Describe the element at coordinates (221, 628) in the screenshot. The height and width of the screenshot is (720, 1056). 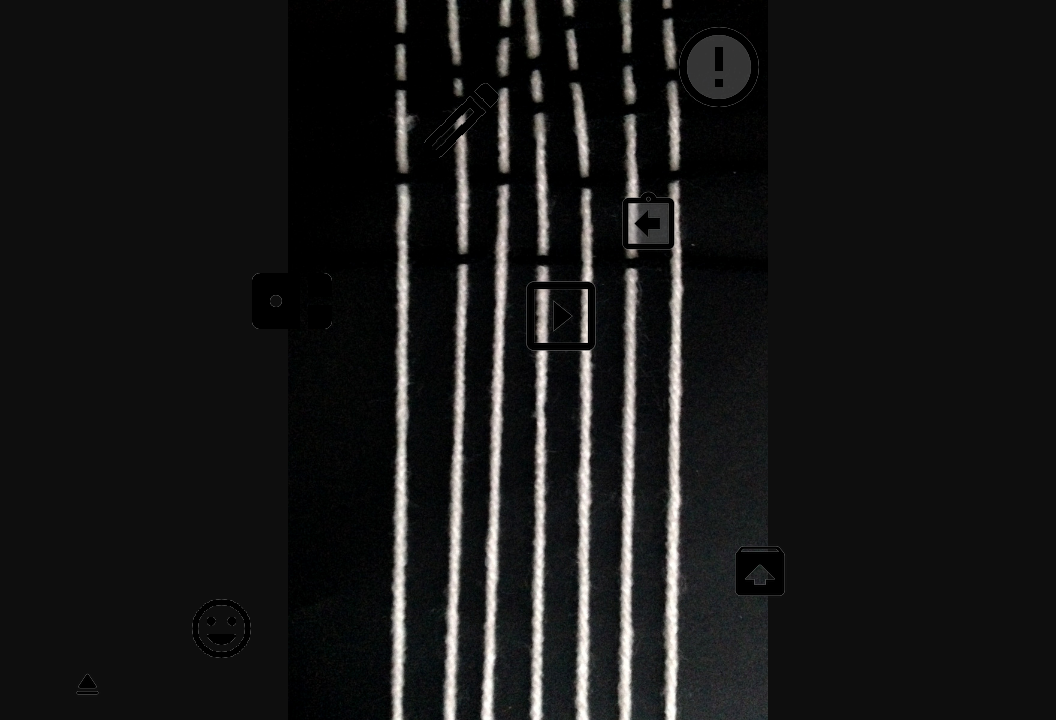
I see `tag people in a photo` at that location.